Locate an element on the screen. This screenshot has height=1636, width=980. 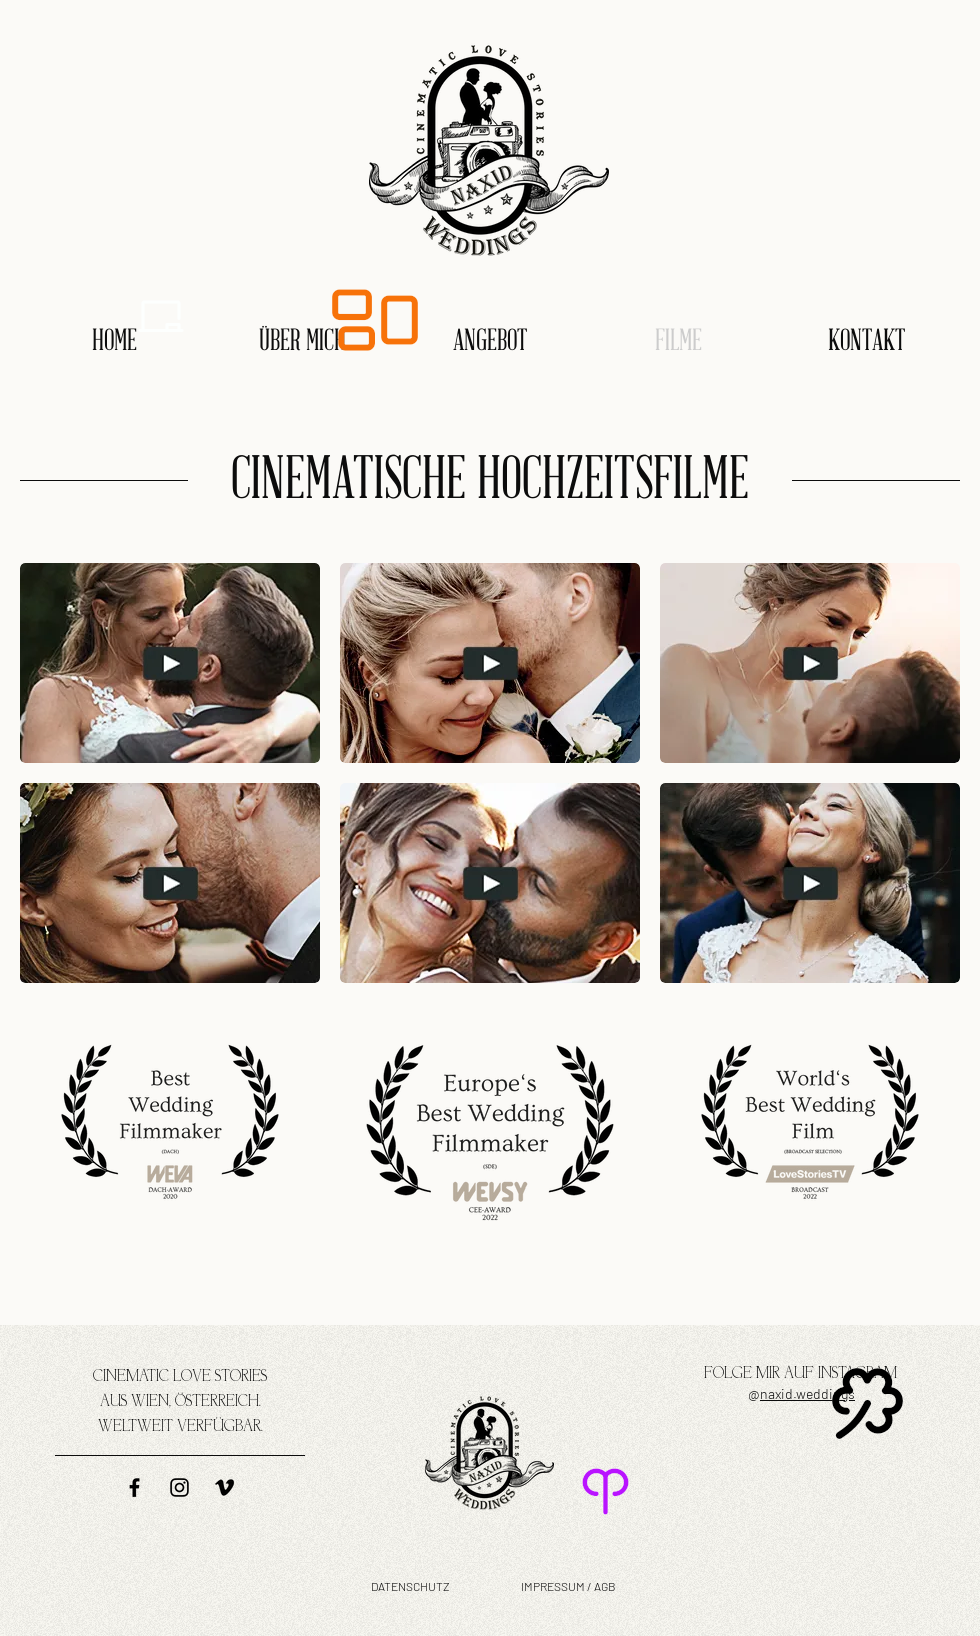
indicates aries zodiac sign is located at coordinates (605, 1491).